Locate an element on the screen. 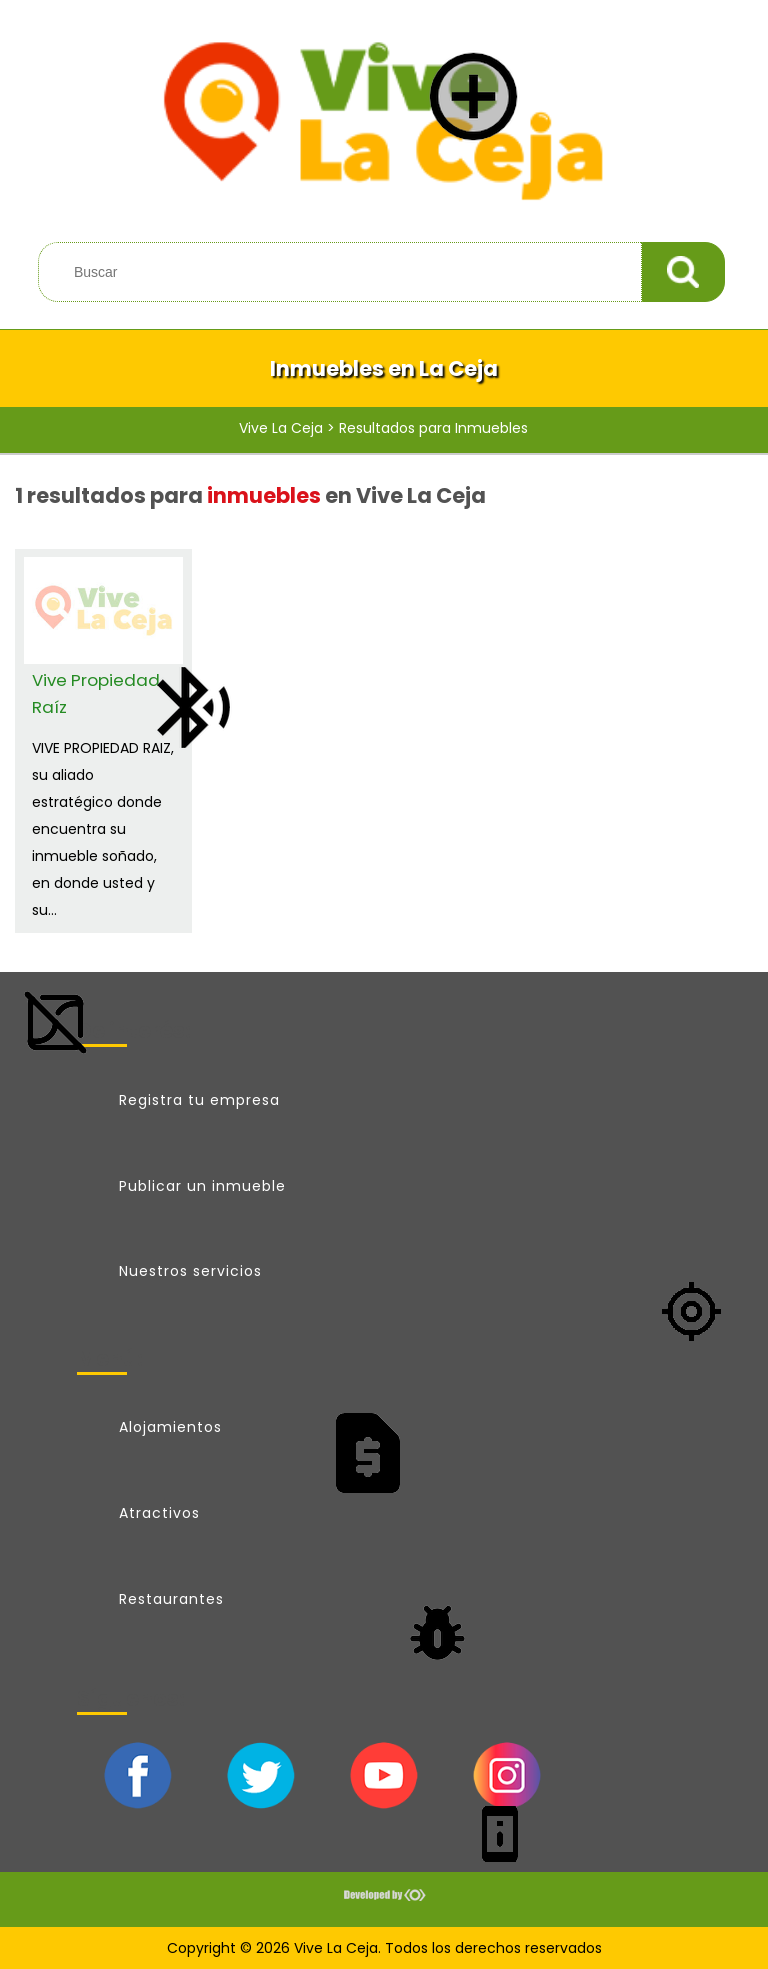  indicates GPS location is locked and active is located at coordinates (691, 1311).